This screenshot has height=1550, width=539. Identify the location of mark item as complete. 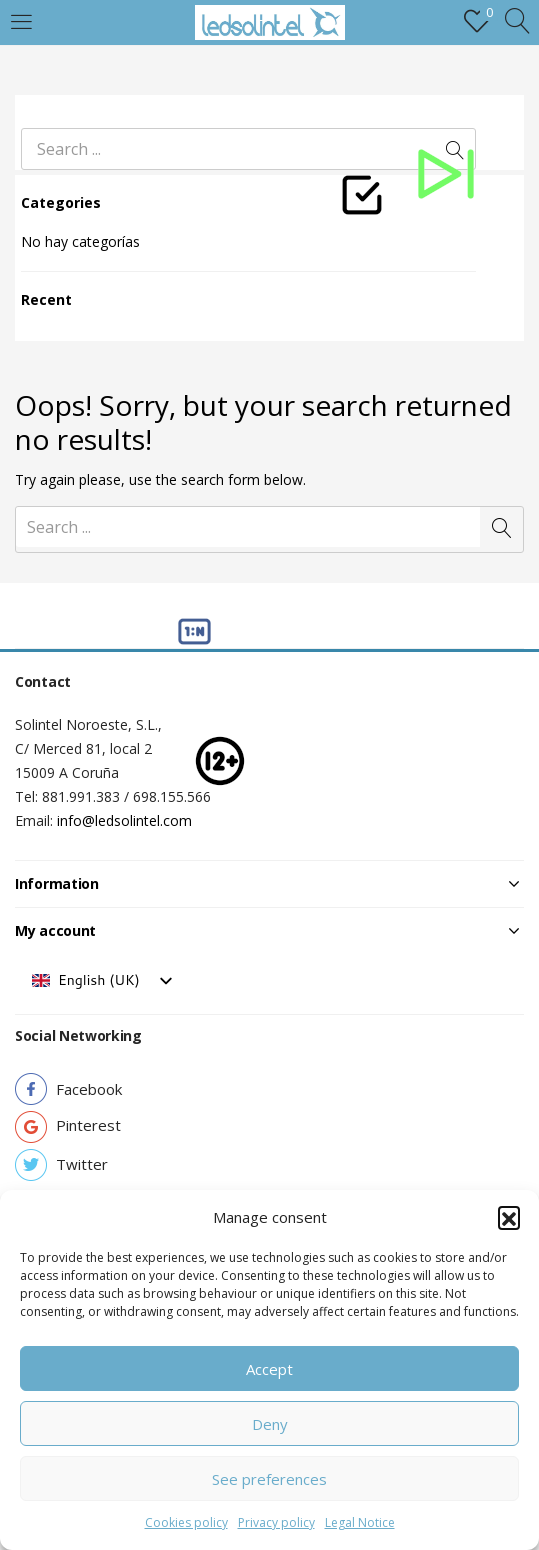
(362, 195).